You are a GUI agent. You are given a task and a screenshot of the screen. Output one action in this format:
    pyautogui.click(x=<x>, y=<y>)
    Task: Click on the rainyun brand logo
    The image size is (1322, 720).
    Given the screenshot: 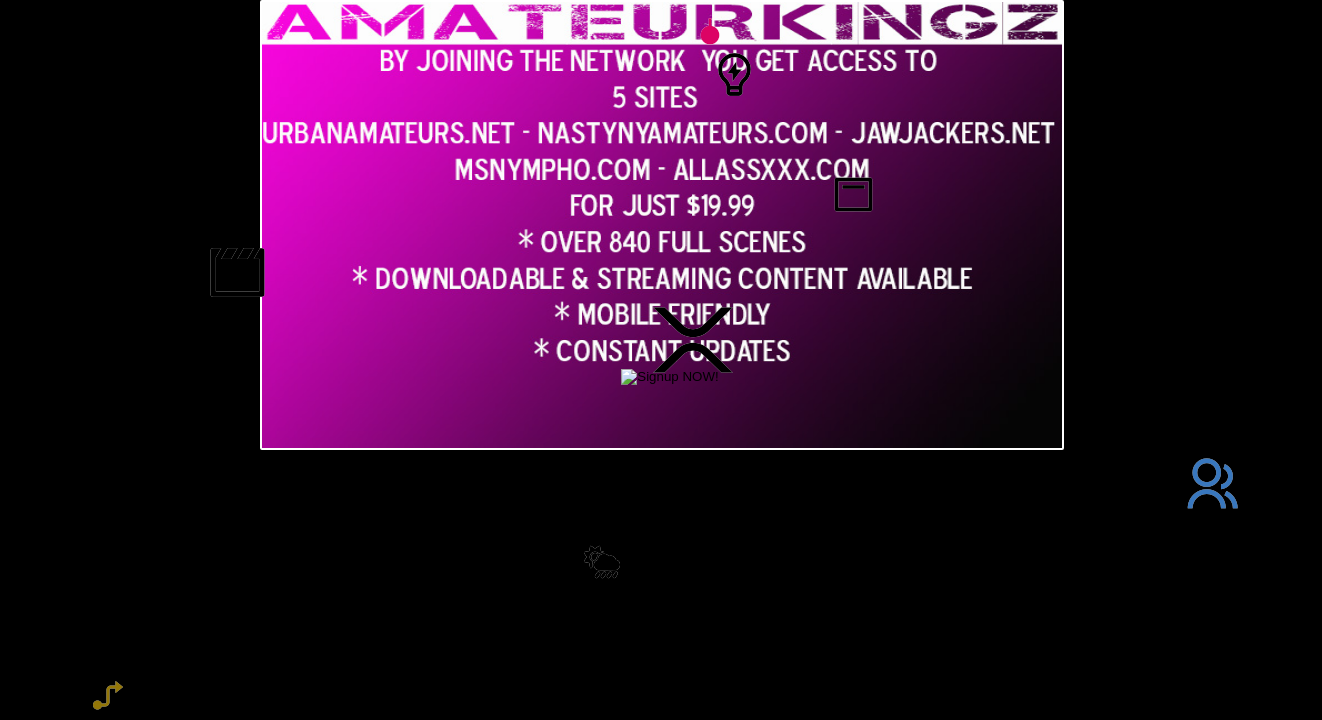 What is the action you would take?
    pyautogui.click(x=602, y=562)
    